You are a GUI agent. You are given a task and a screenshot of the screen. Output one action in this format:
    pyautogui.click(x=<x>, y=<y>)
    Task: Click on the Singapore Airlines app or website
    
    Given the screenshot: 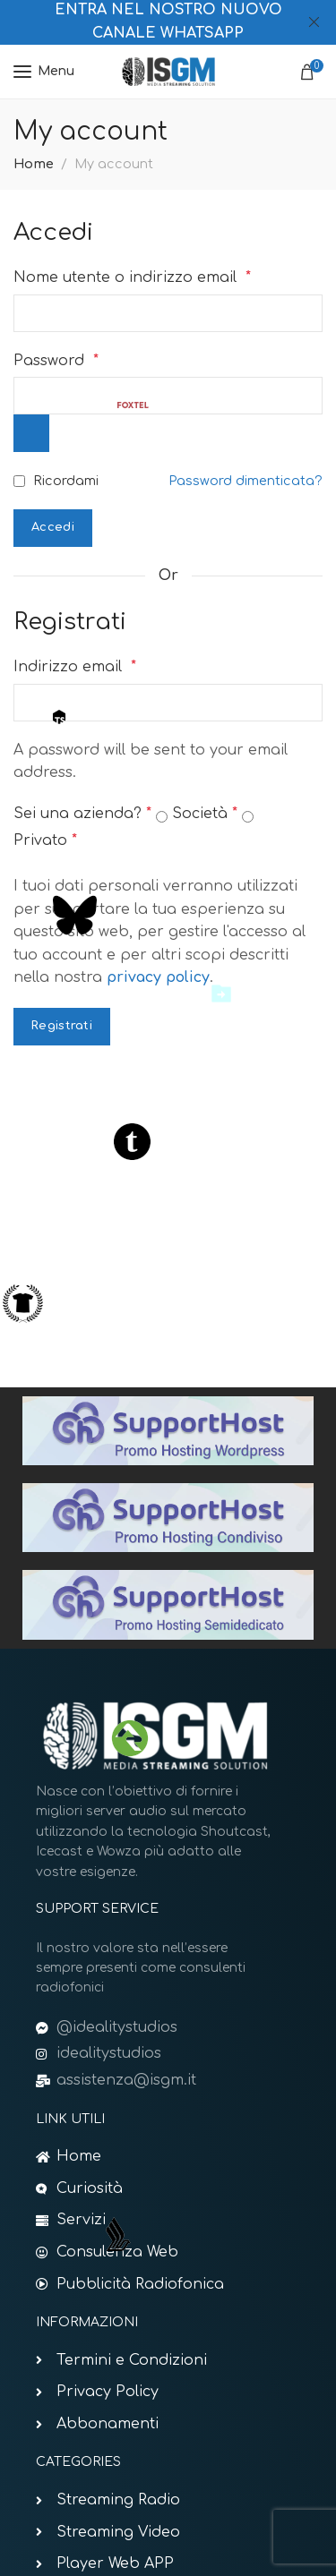 What is the action you would take?
    pyautogui.click(x=118, y=2234)
    